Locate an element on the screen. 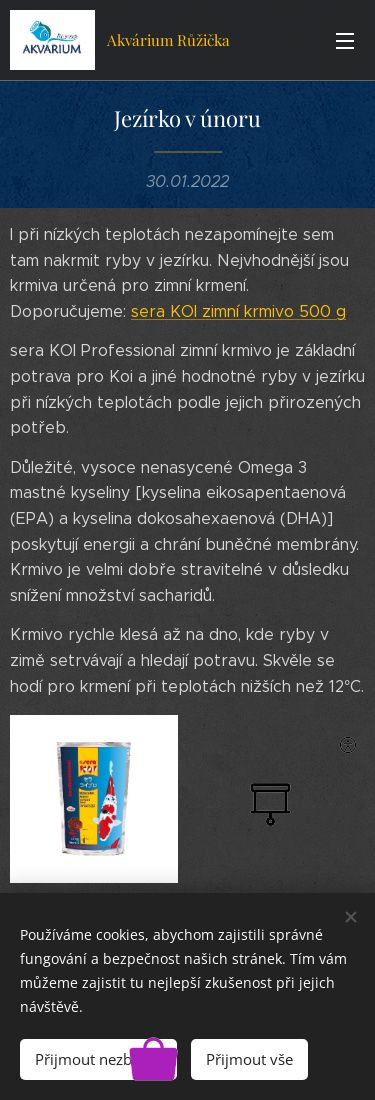  view your shopping bag is located at coordinates (153, 1061).